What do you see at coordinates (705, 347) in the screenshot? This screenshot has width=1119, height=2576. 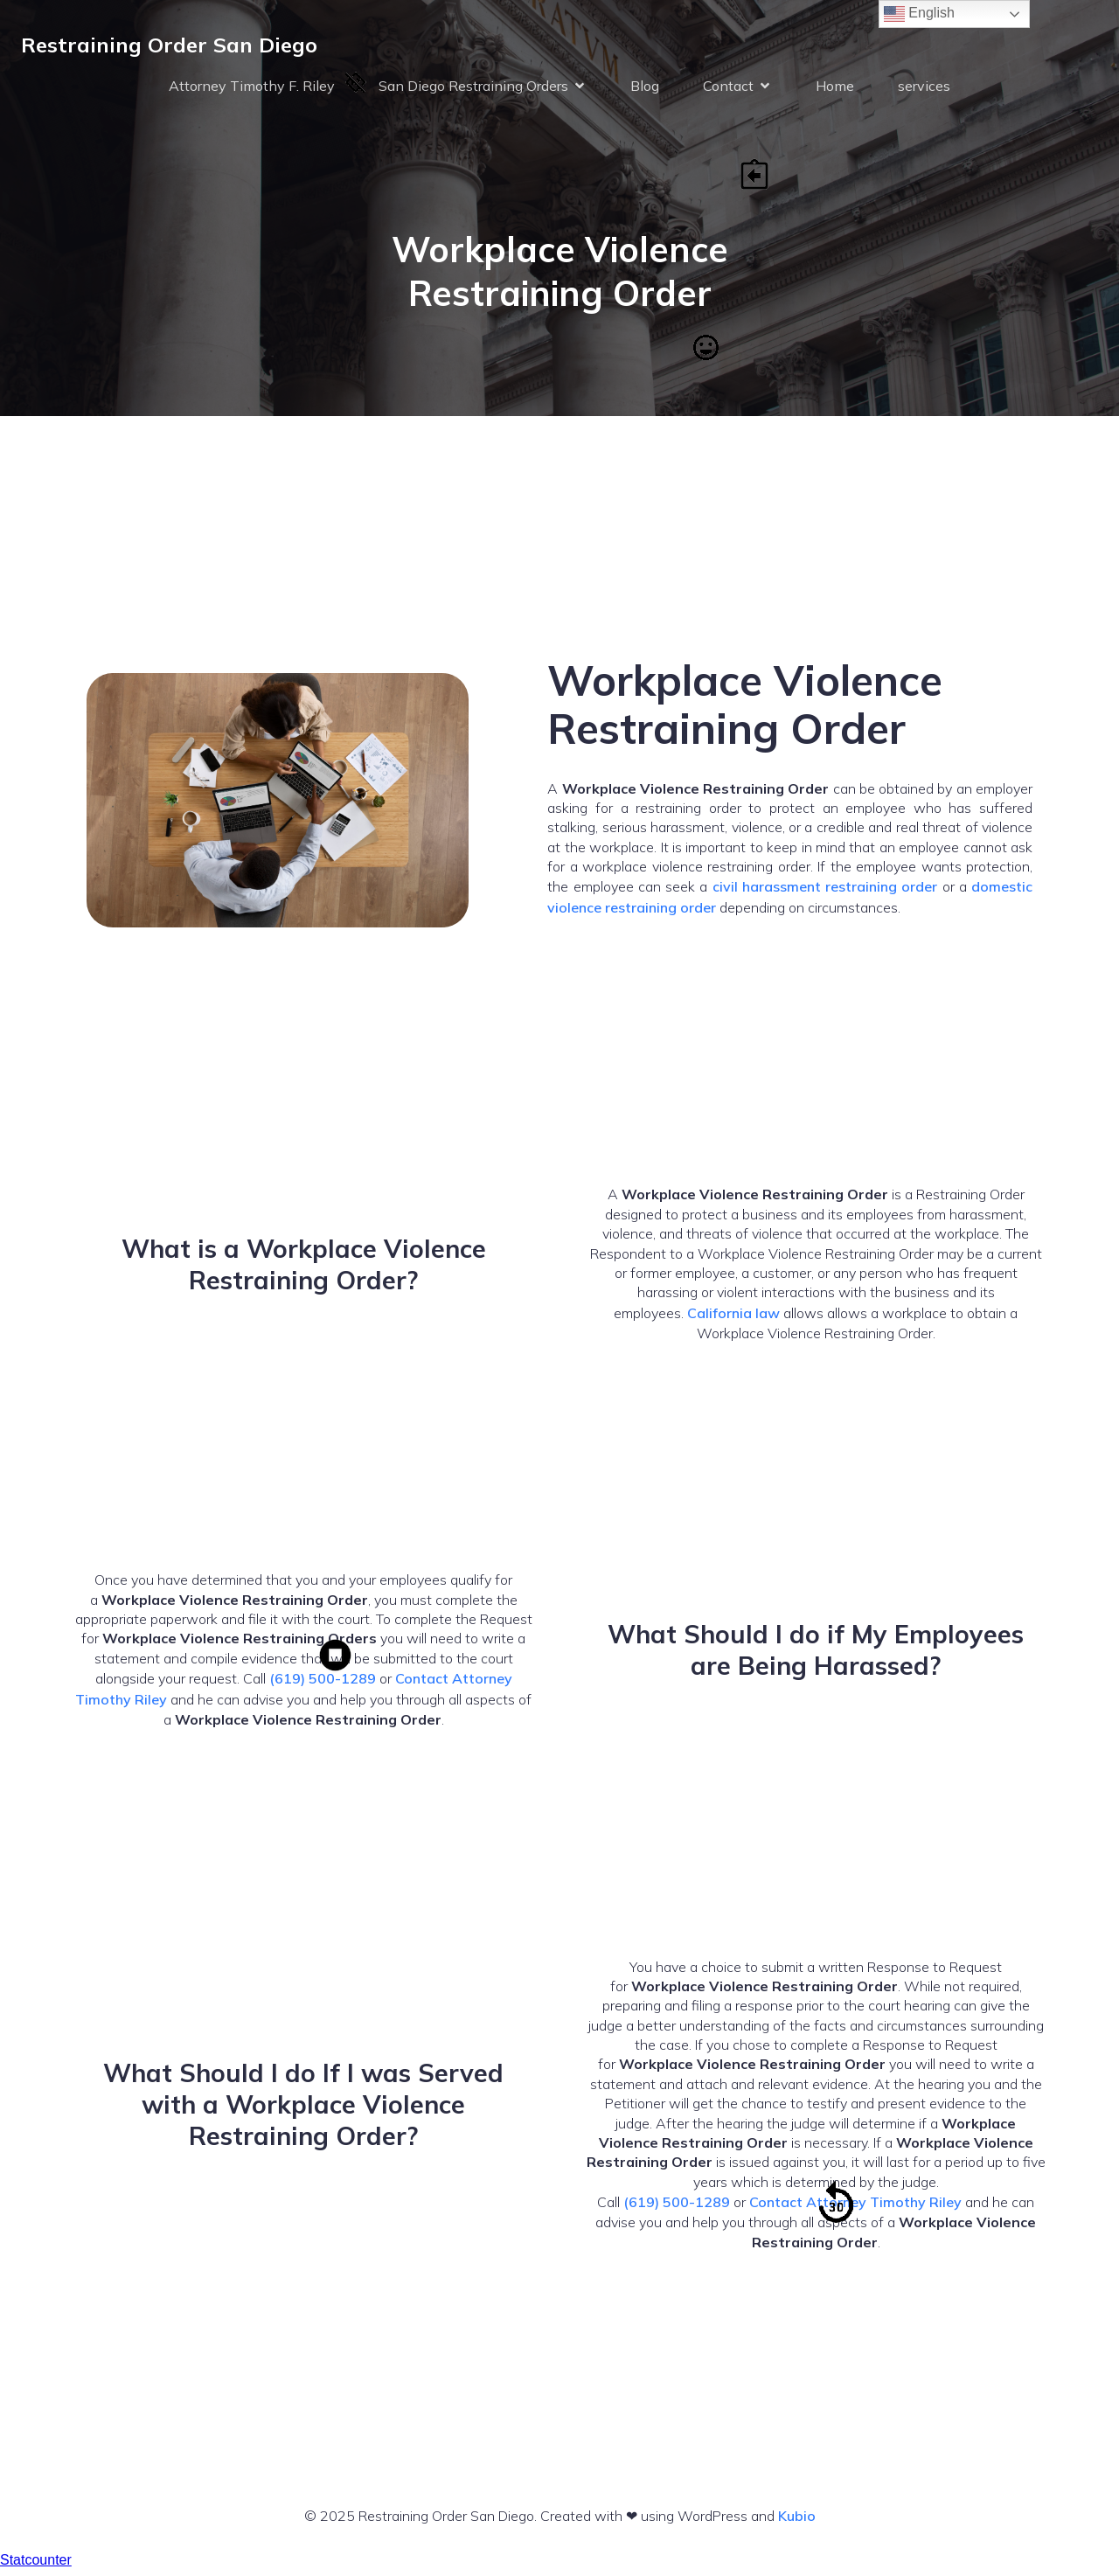 I see `insert an emoji or emoticon` at bounding box center [705, 347].